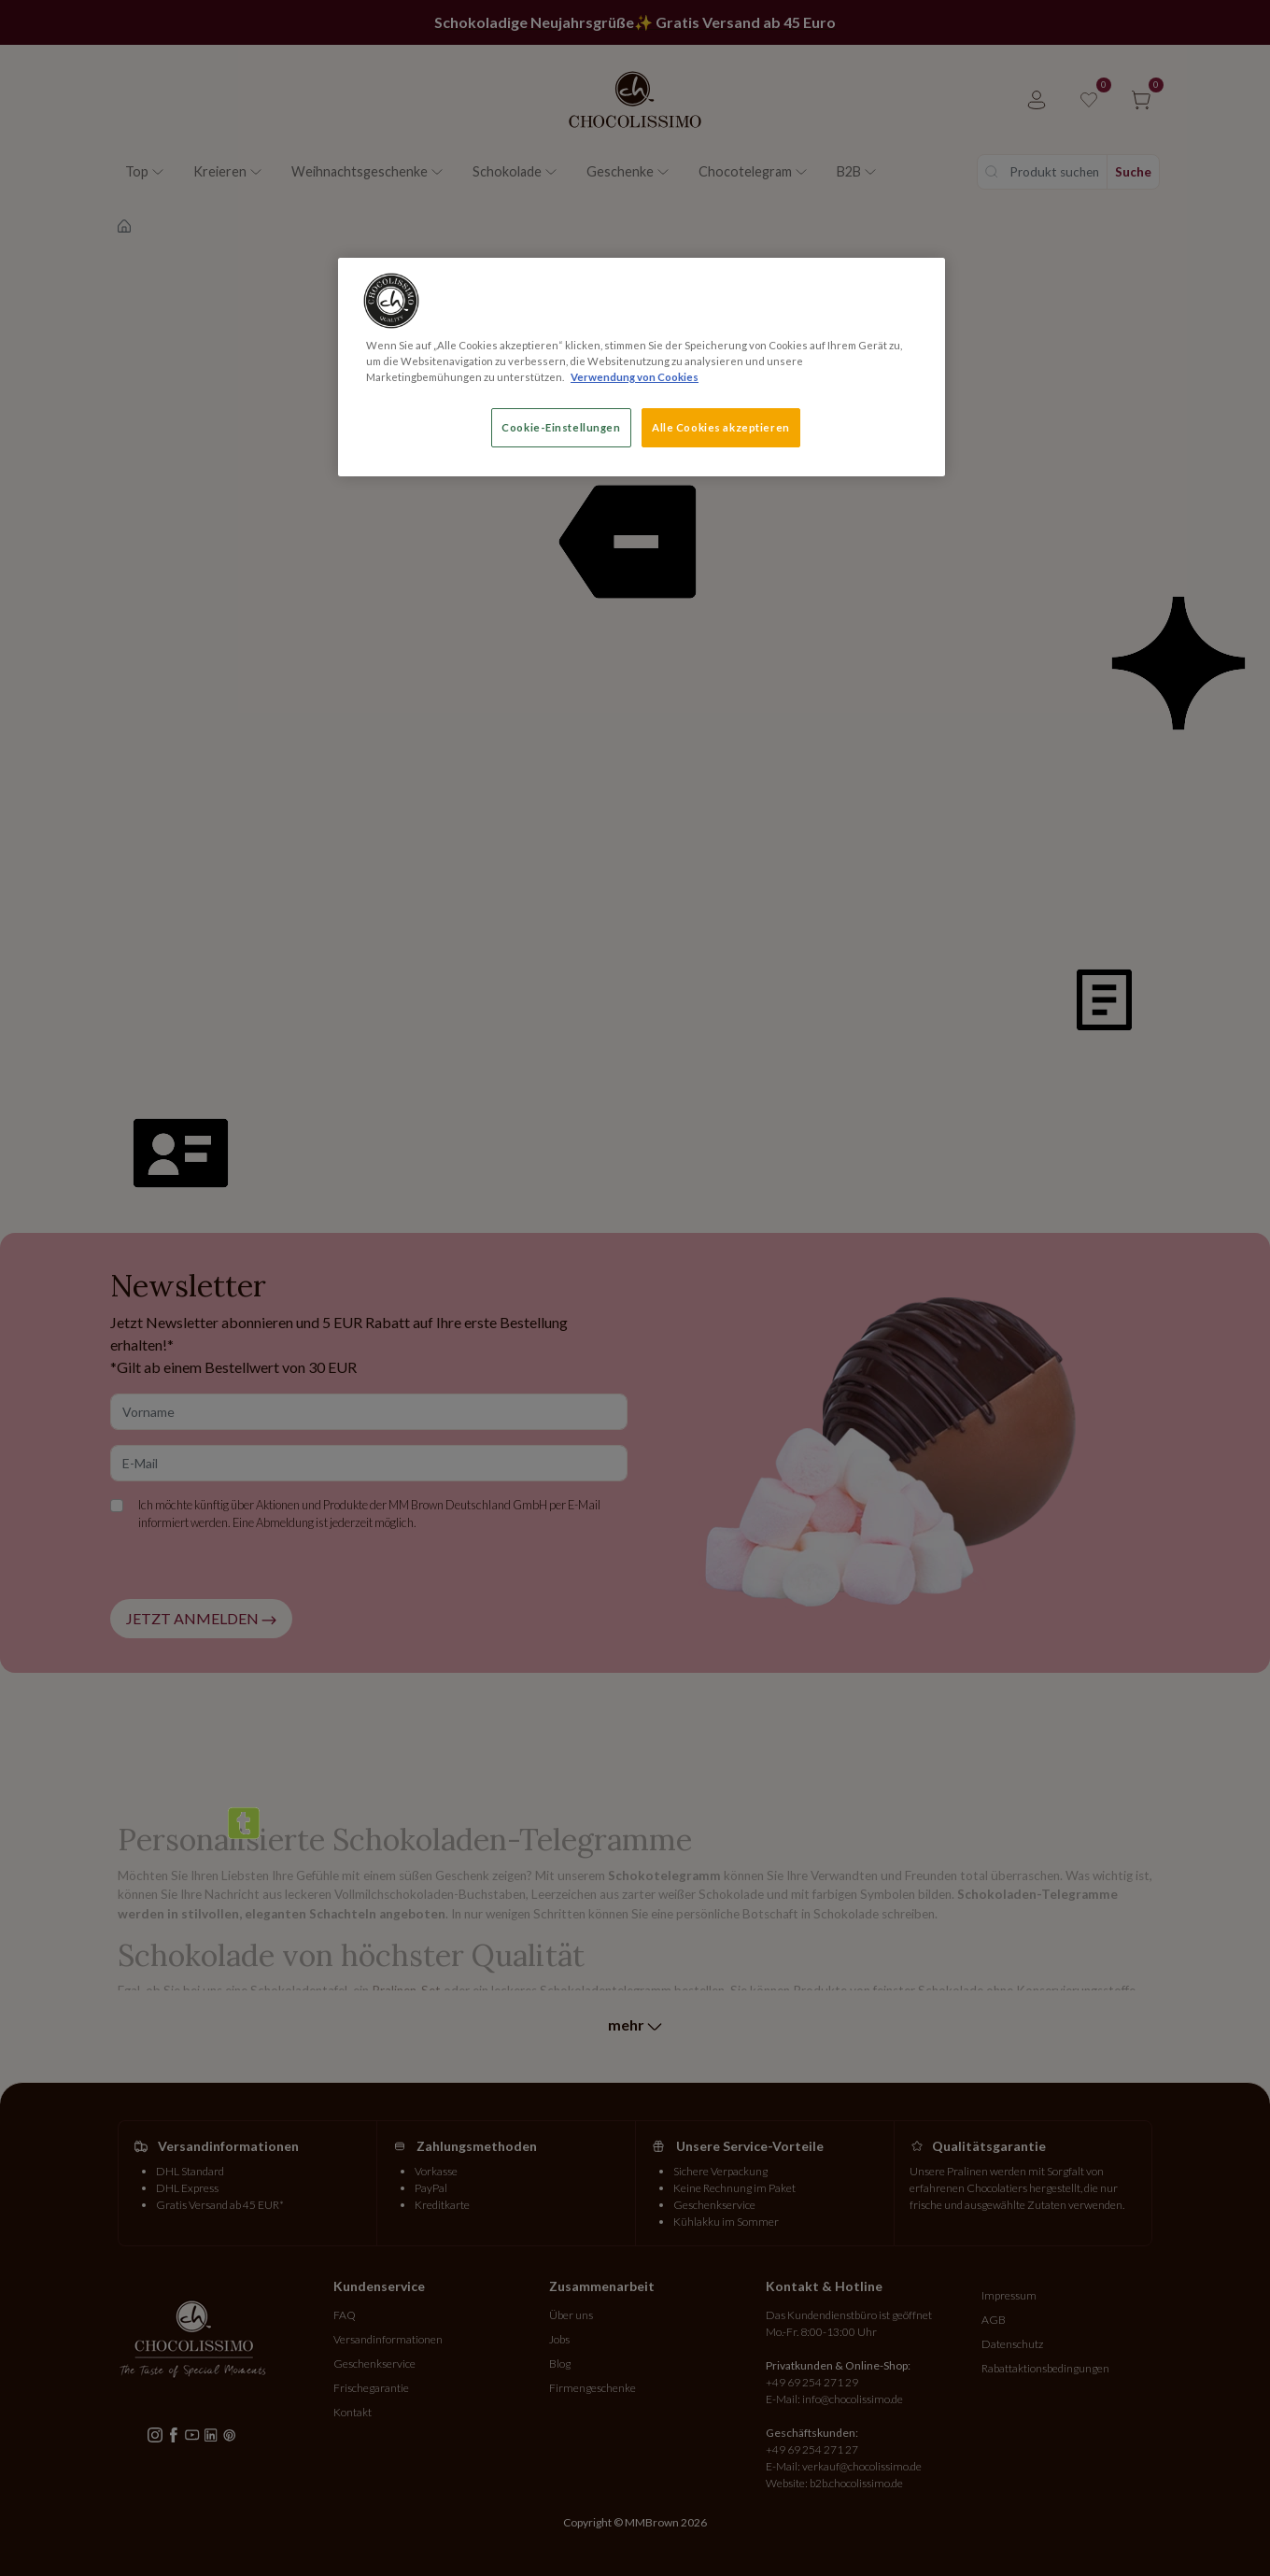 Image resolution: width=1270 pixels, height=2576 pixels. I want to click on indicates clear, sunny weather conditions, so click(1178, 663).